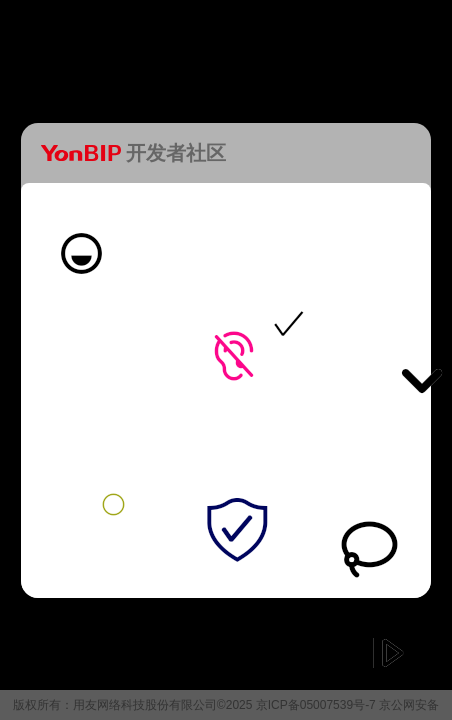 This screenshot has width=452, height=720. I want to click on continue debugging to the next breakpoint, so click(387, 653).